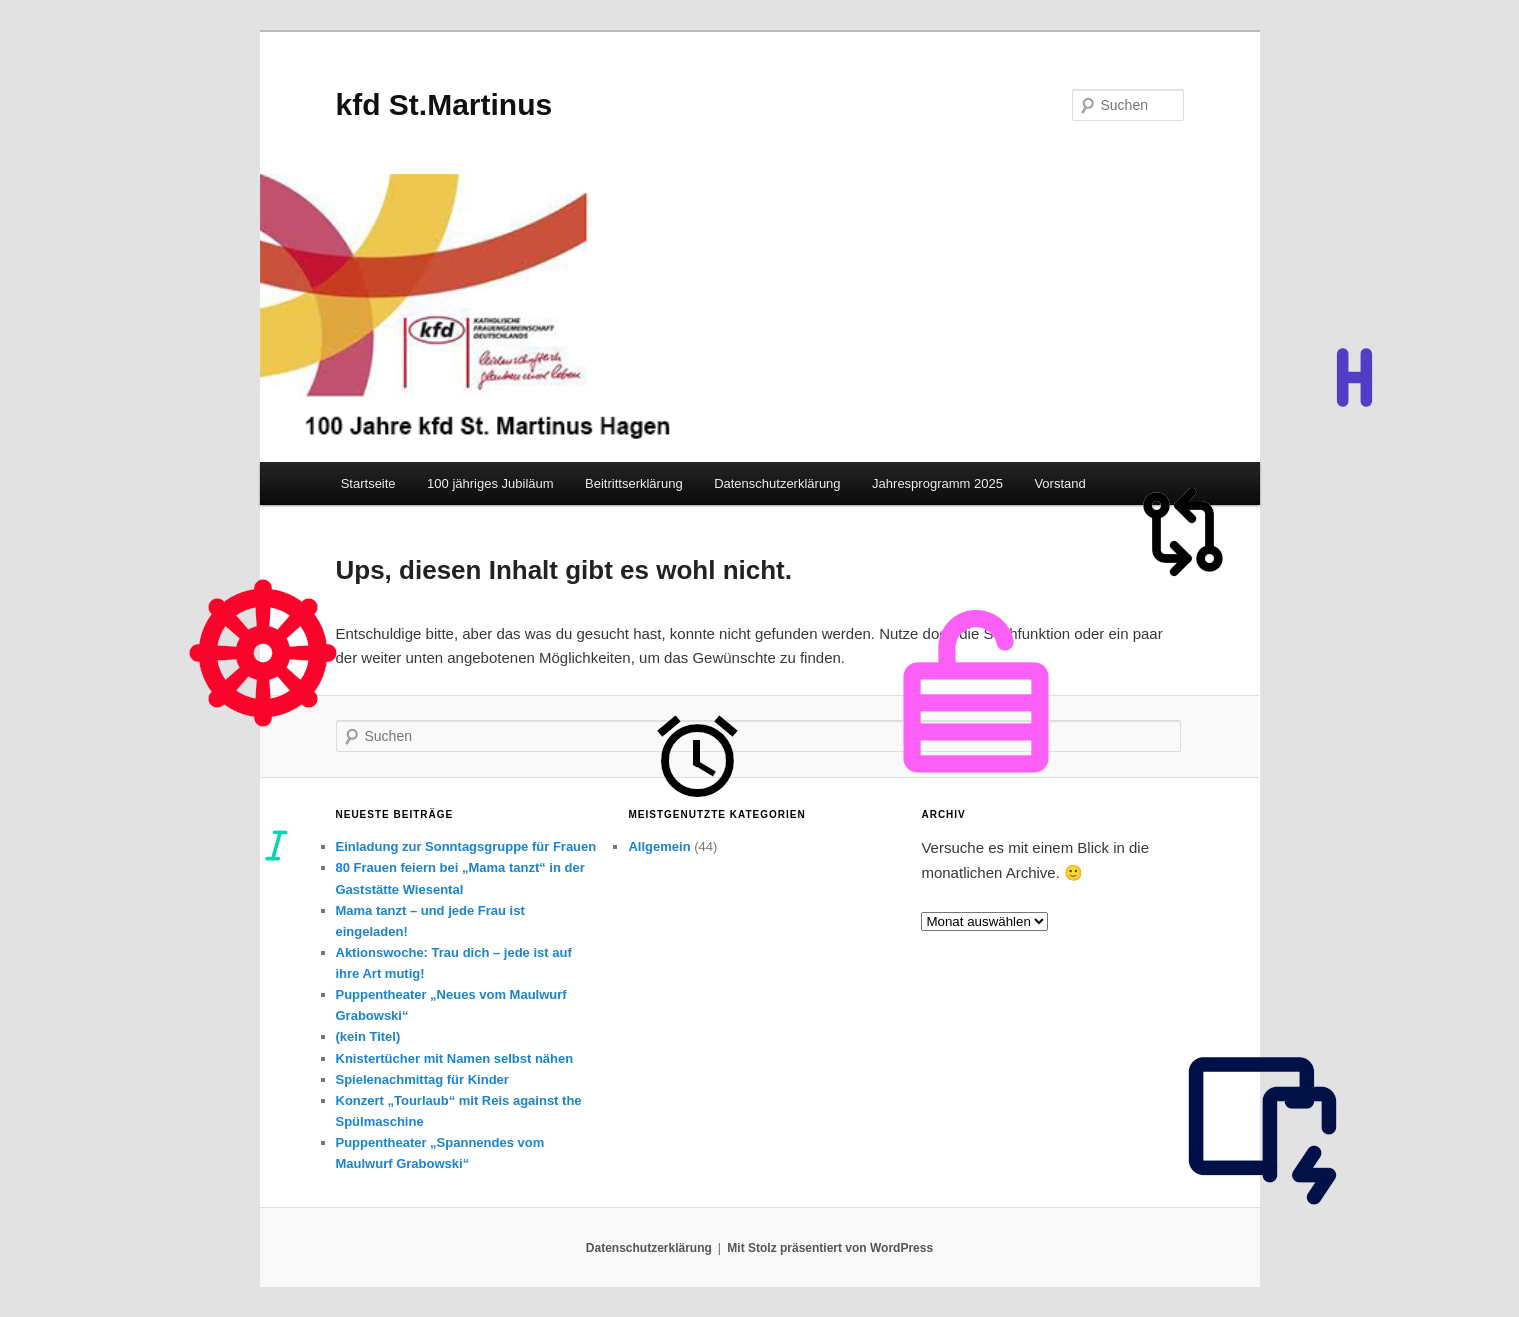 The image size is (1519, 1317). What do you see at coordinates (976, 700) in the screenshot?
I see `unlocked or unsecured state` at bounding box center [976, 700].